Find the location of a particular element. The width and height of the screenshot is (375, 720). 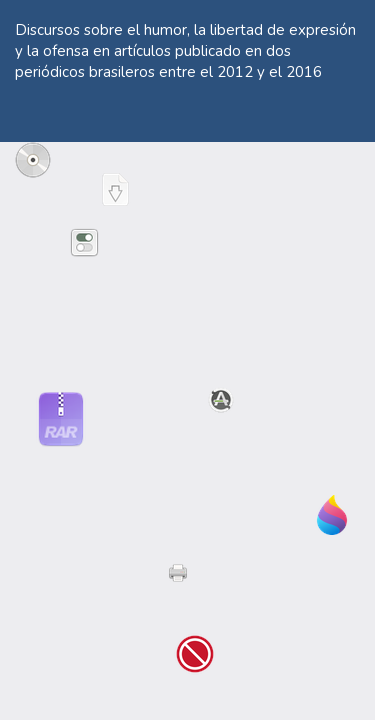

indicates a blank CD-R disc ready for burning is located at coordinates (33, 160).